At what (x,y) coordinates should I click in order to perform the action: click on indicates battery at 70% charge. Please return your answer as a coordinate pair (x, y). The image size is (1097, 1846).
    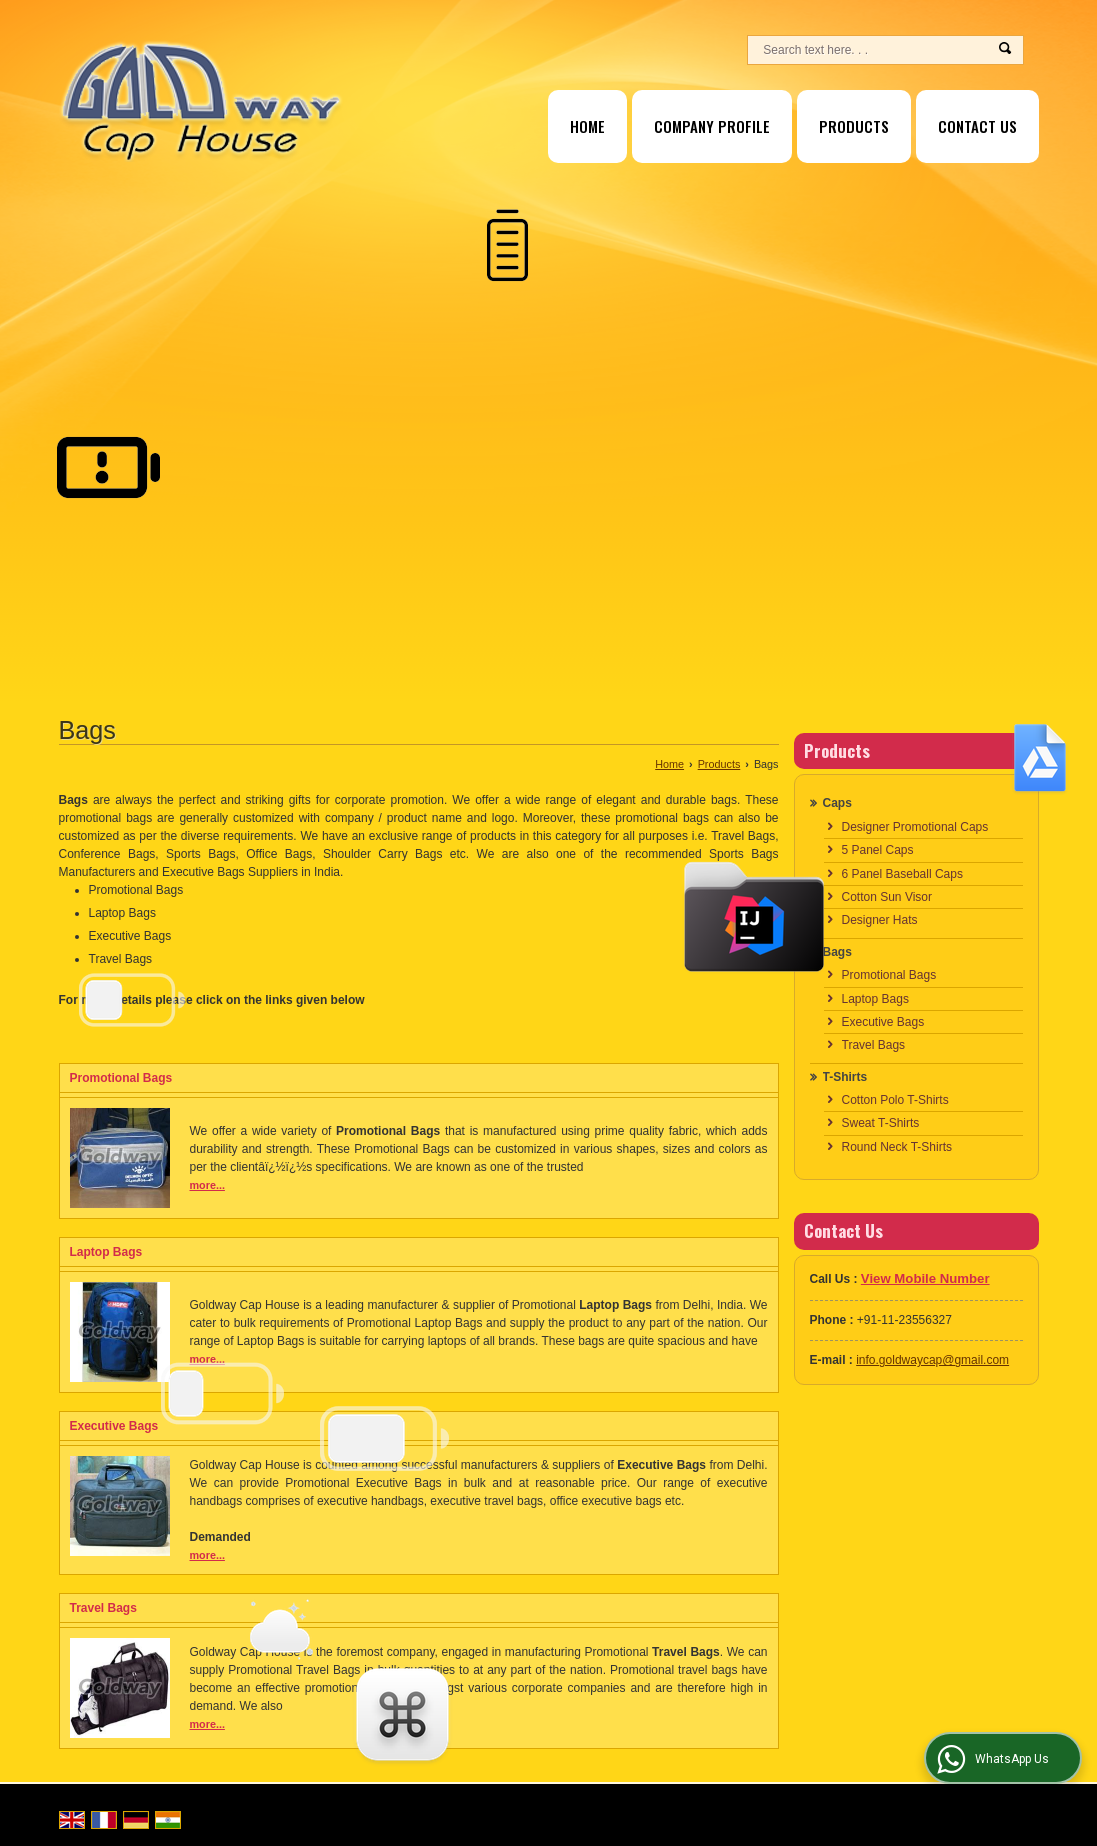
    Looking at the image, I should click on (384, 1438).